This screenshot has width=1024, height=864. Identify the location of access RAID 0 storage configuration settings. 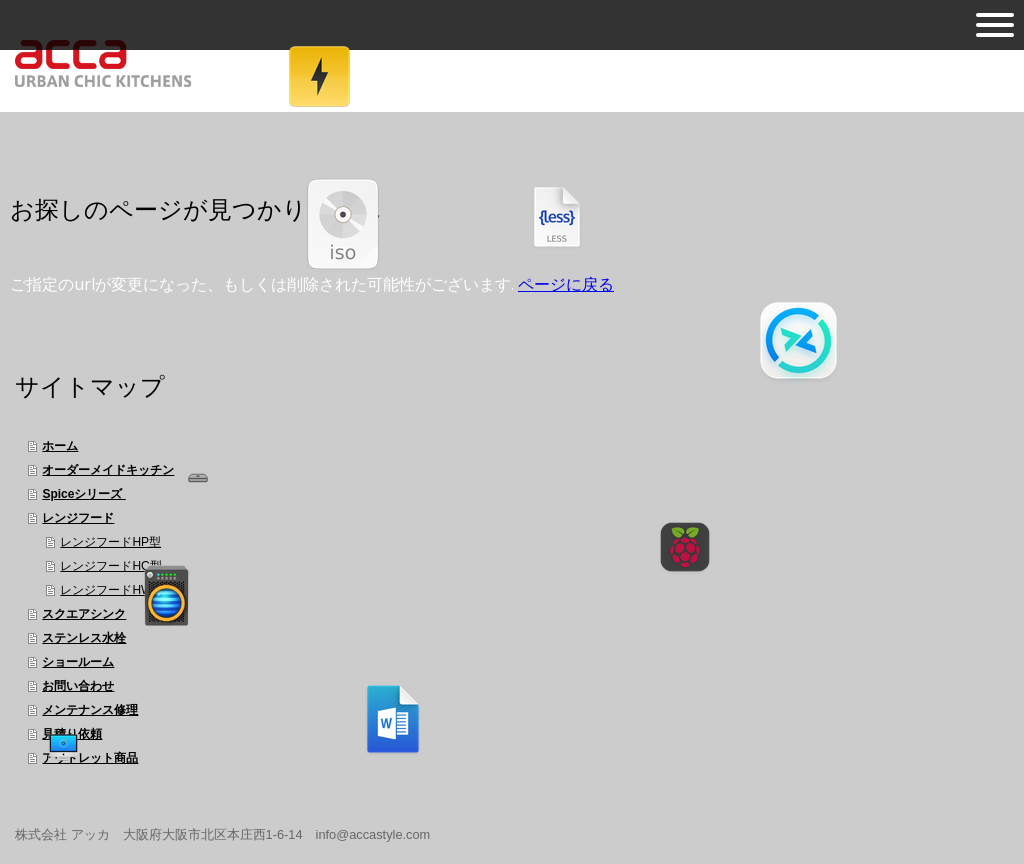
(166, 595).